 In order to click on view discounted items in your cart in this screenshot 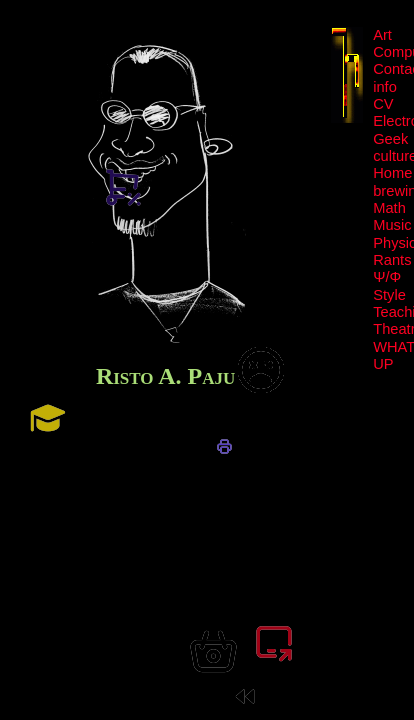, I will do `click(122, 187)`.